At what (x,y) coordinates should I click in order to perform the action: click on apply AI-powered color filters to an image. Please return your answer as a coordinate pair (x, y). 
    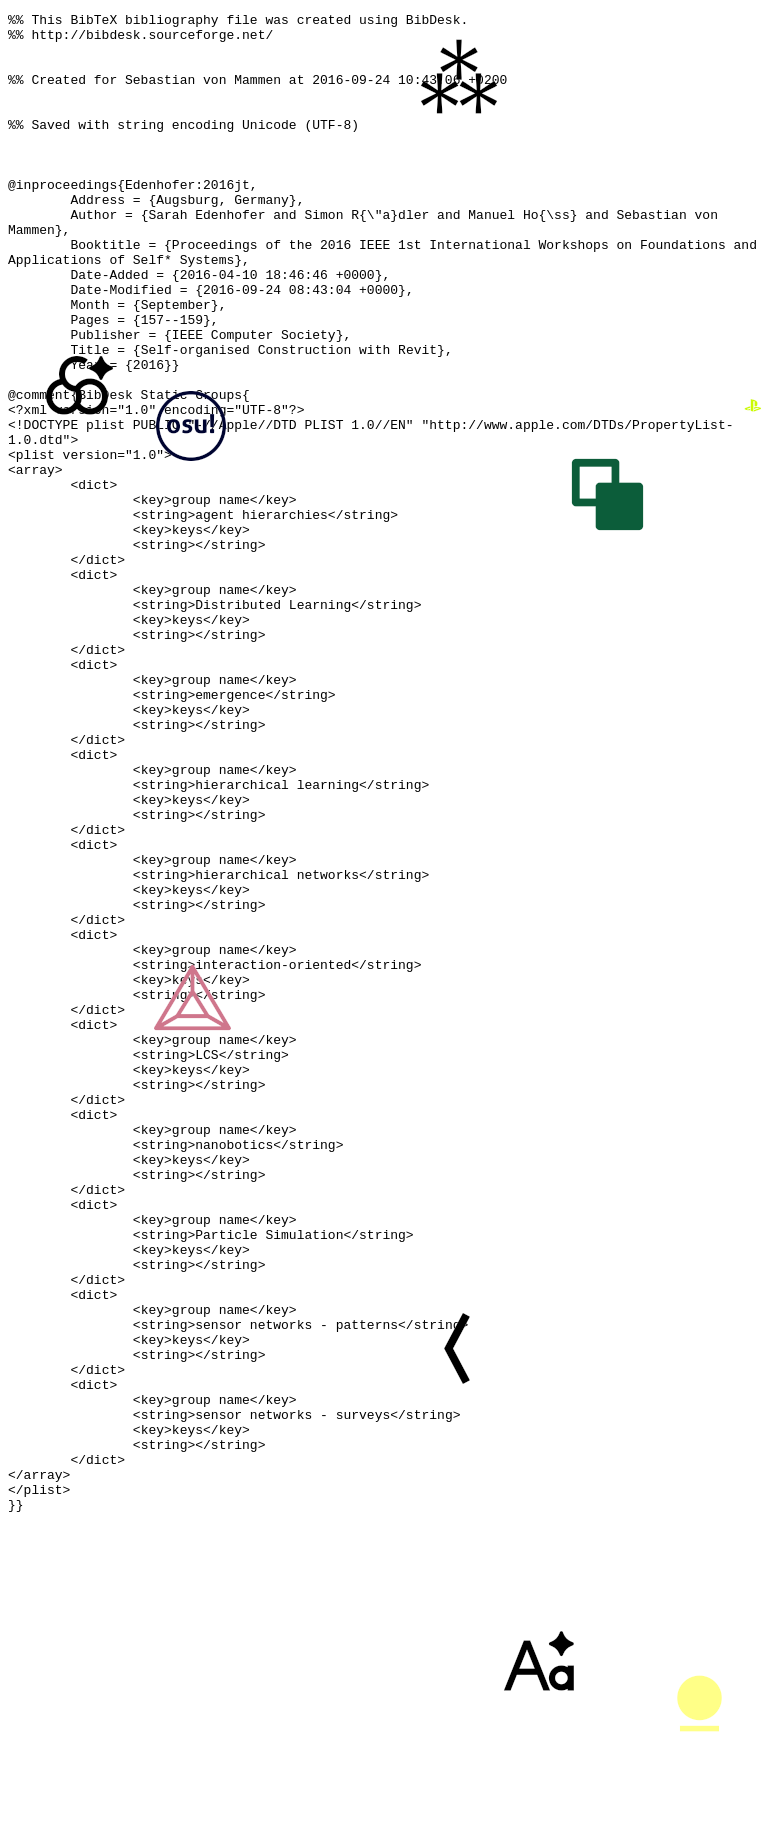
    Looking at the image, I should click on (77, 389).